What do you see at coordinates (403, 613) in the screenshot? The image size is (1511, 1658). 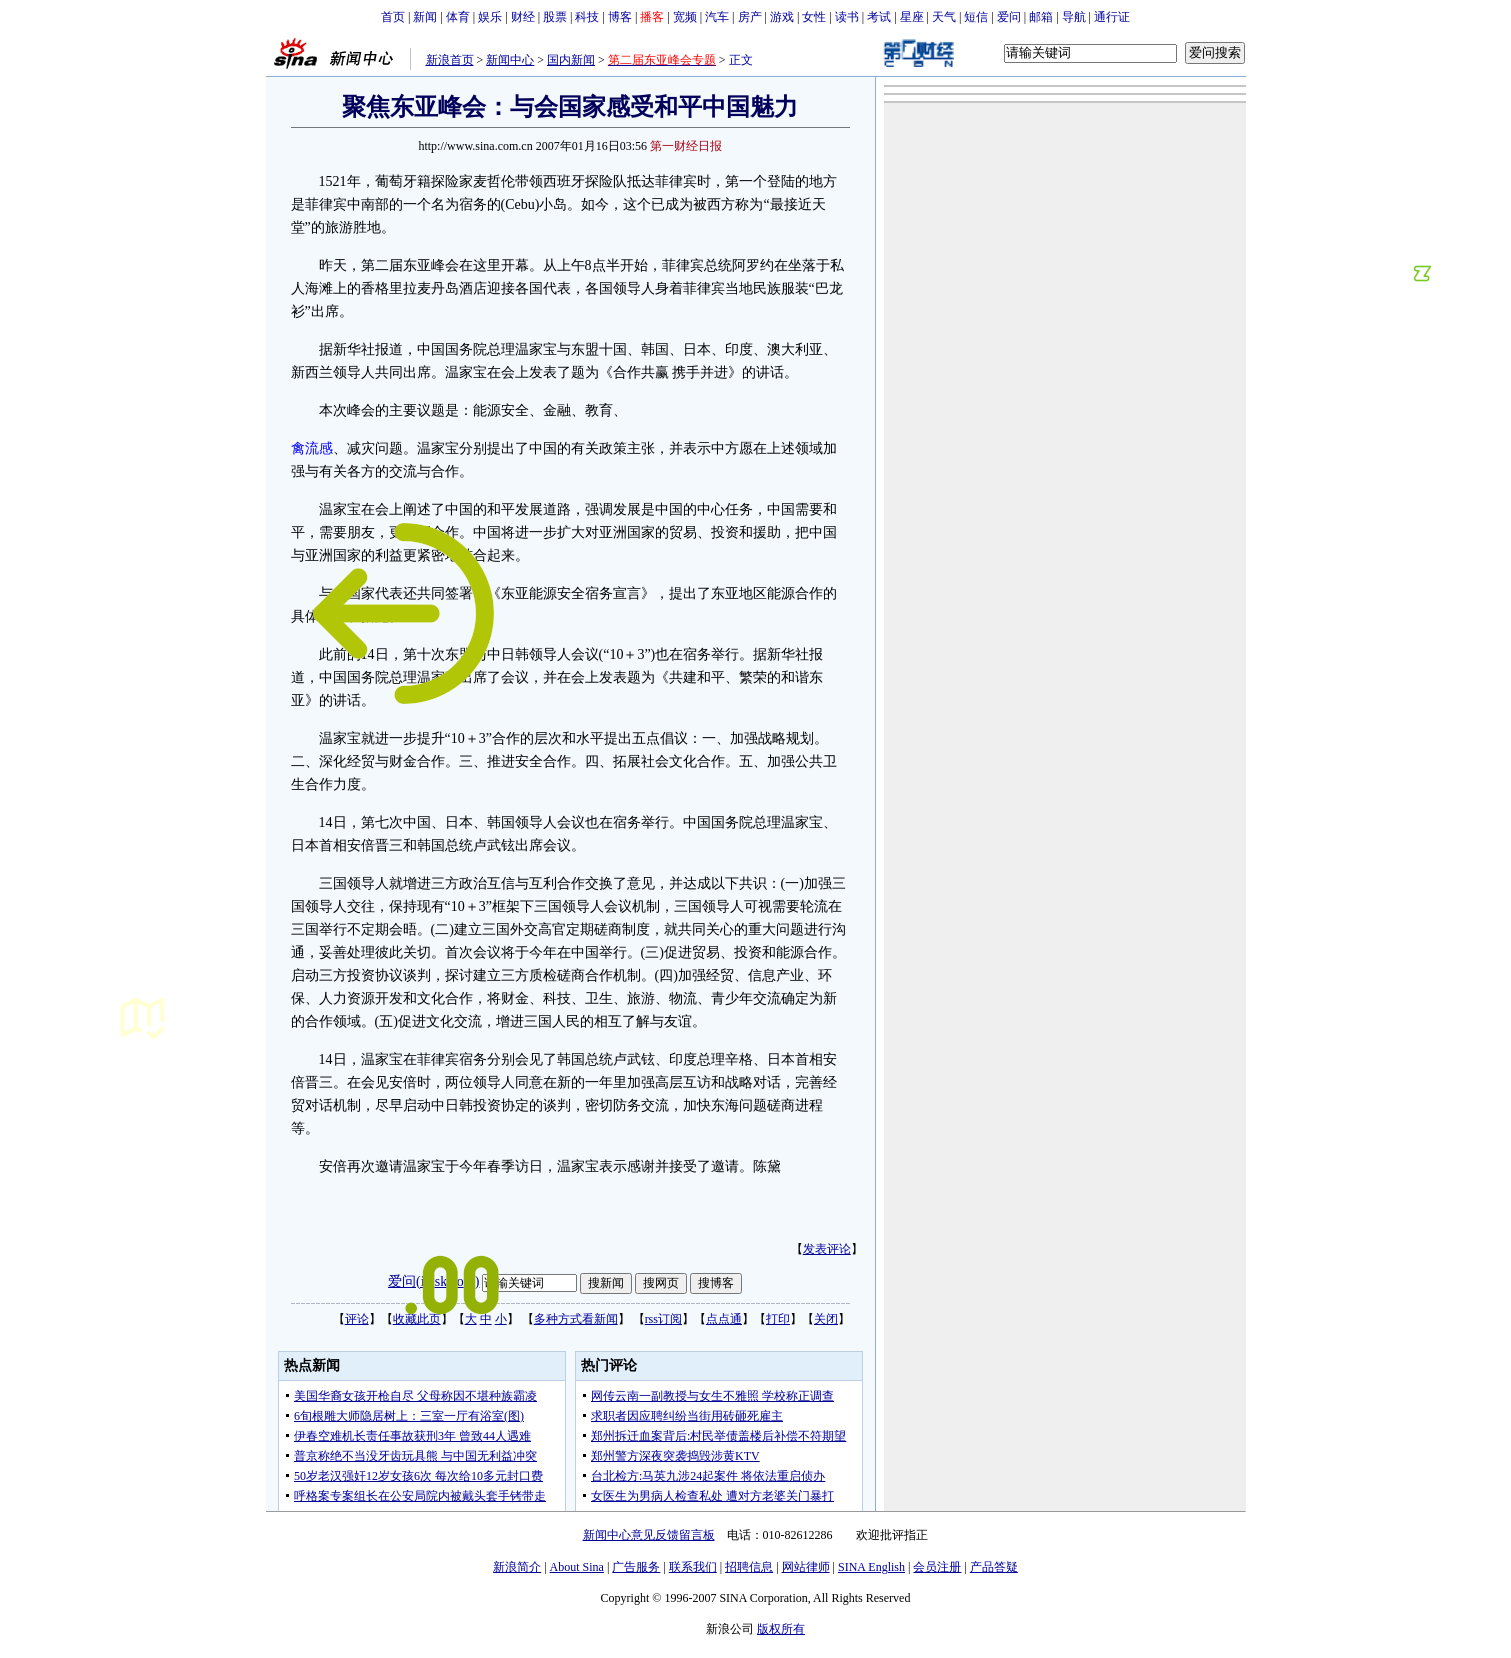 I see `exit or leave current screen` at bounding box center [403, 613].